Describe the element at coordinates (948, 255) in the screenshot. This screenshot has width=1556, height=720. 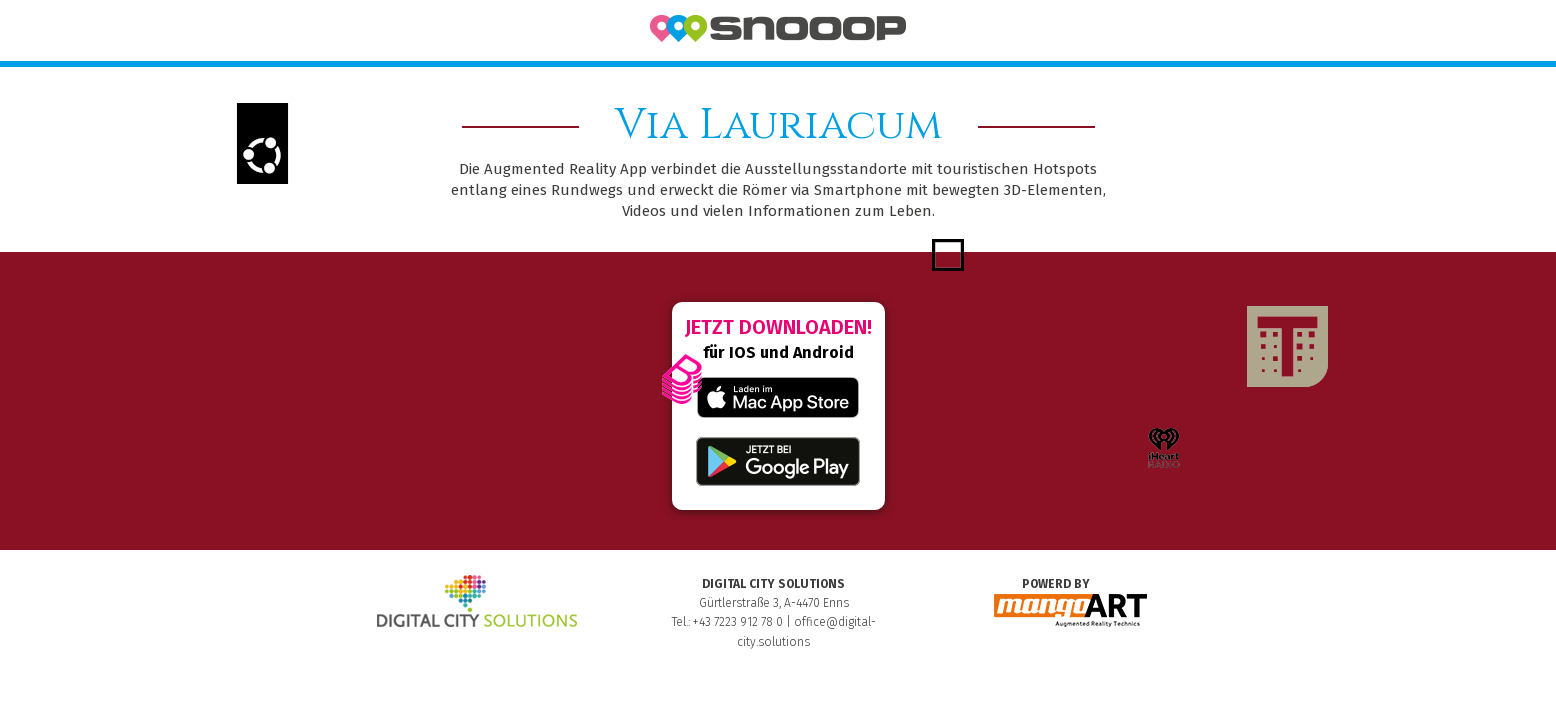
I see `open CodeSandbox development environment` at that location.